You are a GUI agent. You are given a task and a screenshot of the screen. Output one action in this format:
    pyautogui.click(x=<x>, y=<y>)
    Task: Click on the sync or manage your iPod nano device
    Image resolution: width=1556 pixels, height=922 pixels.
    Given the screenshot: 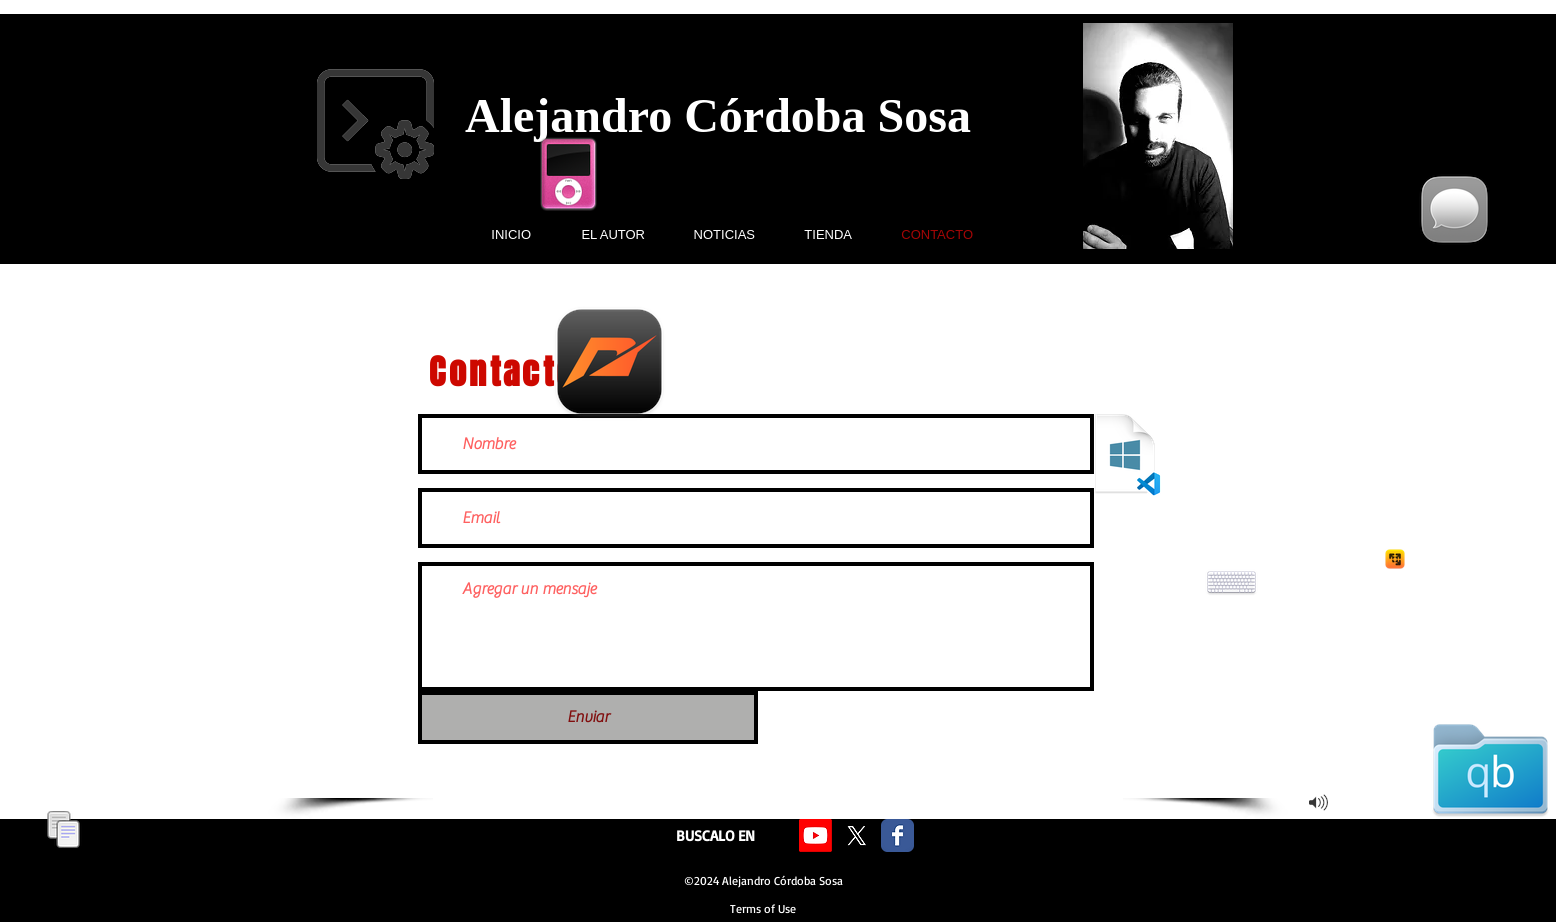 What is the action you would take?
    pyautogui.click(x=568, y=157)
    